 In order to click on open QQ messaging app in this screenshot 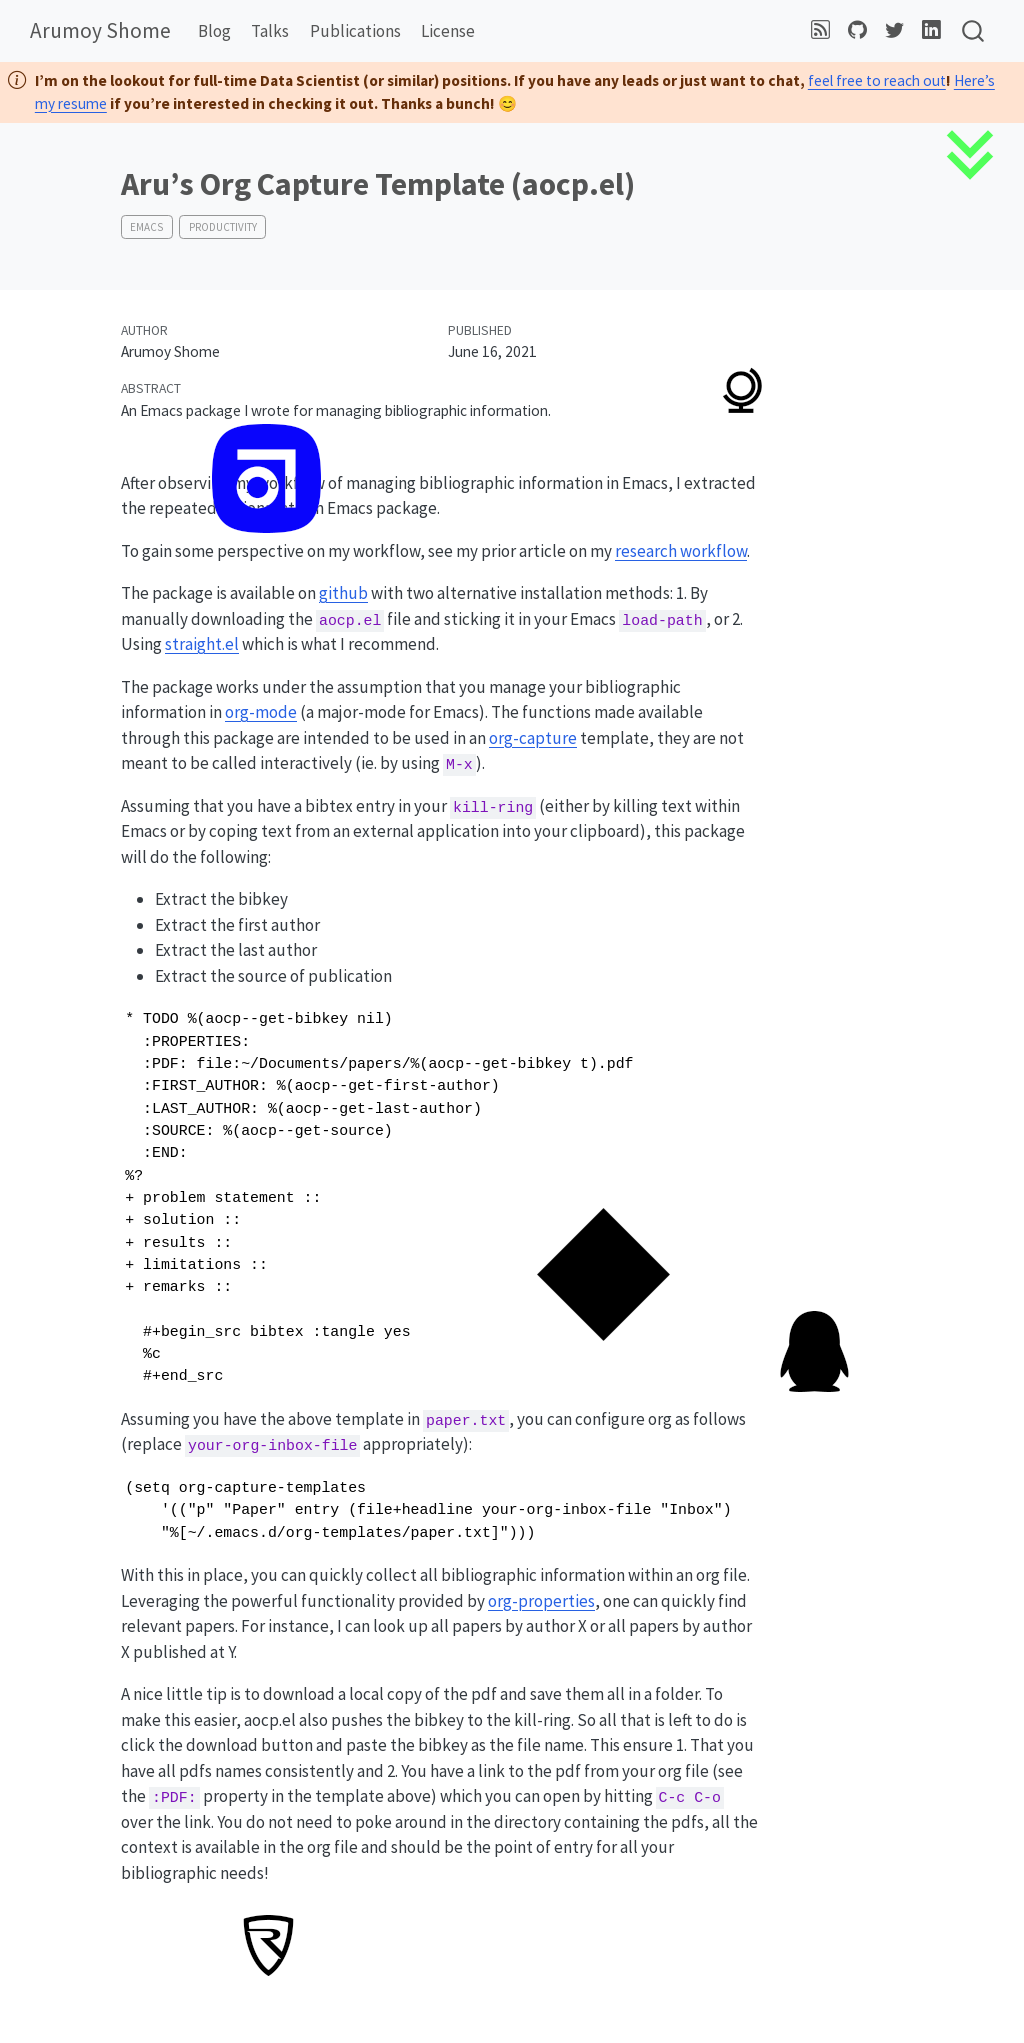, I will do `click(814, 1351)`.